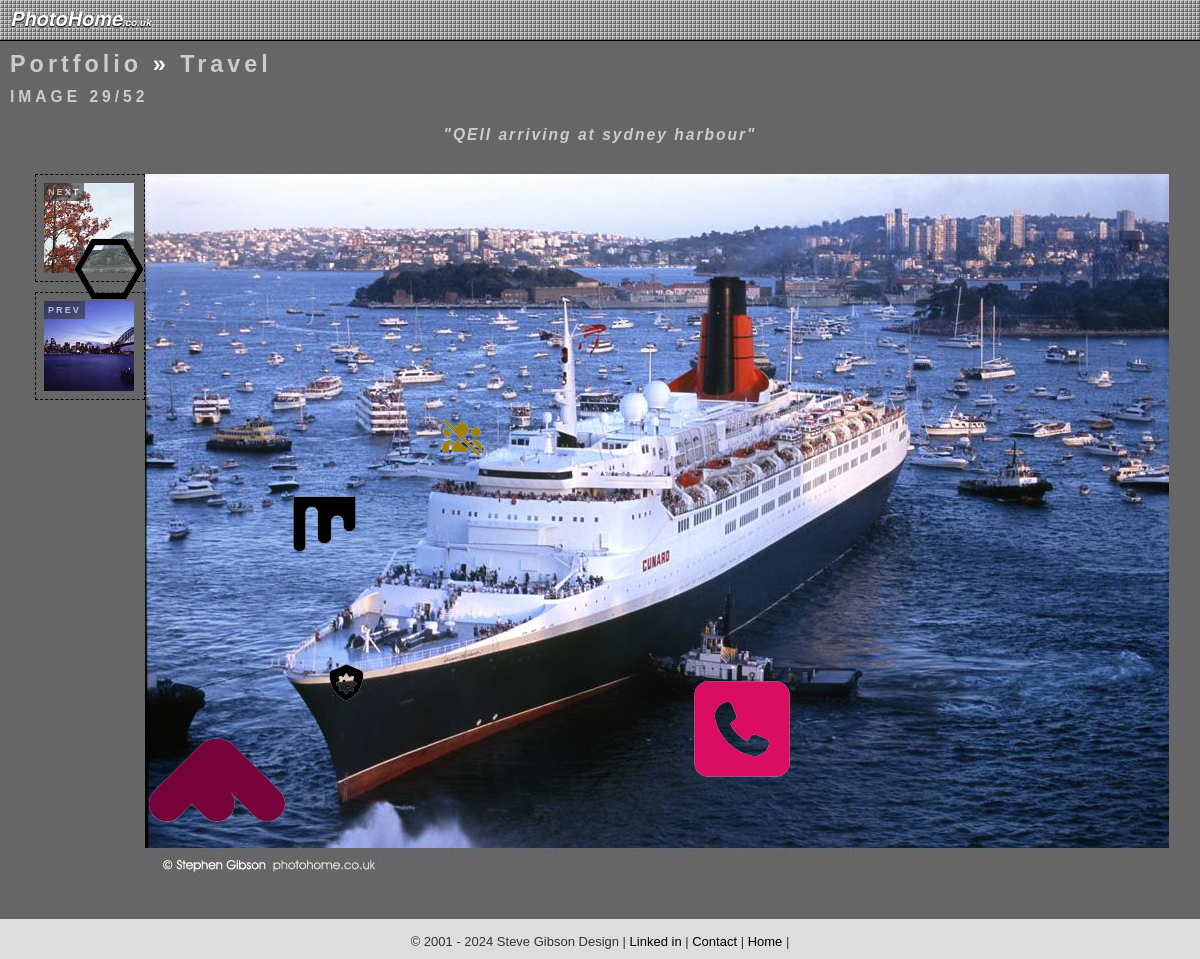 The height and width of the screenshot is (959, 1200). Describe the element at coordinates (462, 438) in the screenshot. I see `disable group or team features` at that location.